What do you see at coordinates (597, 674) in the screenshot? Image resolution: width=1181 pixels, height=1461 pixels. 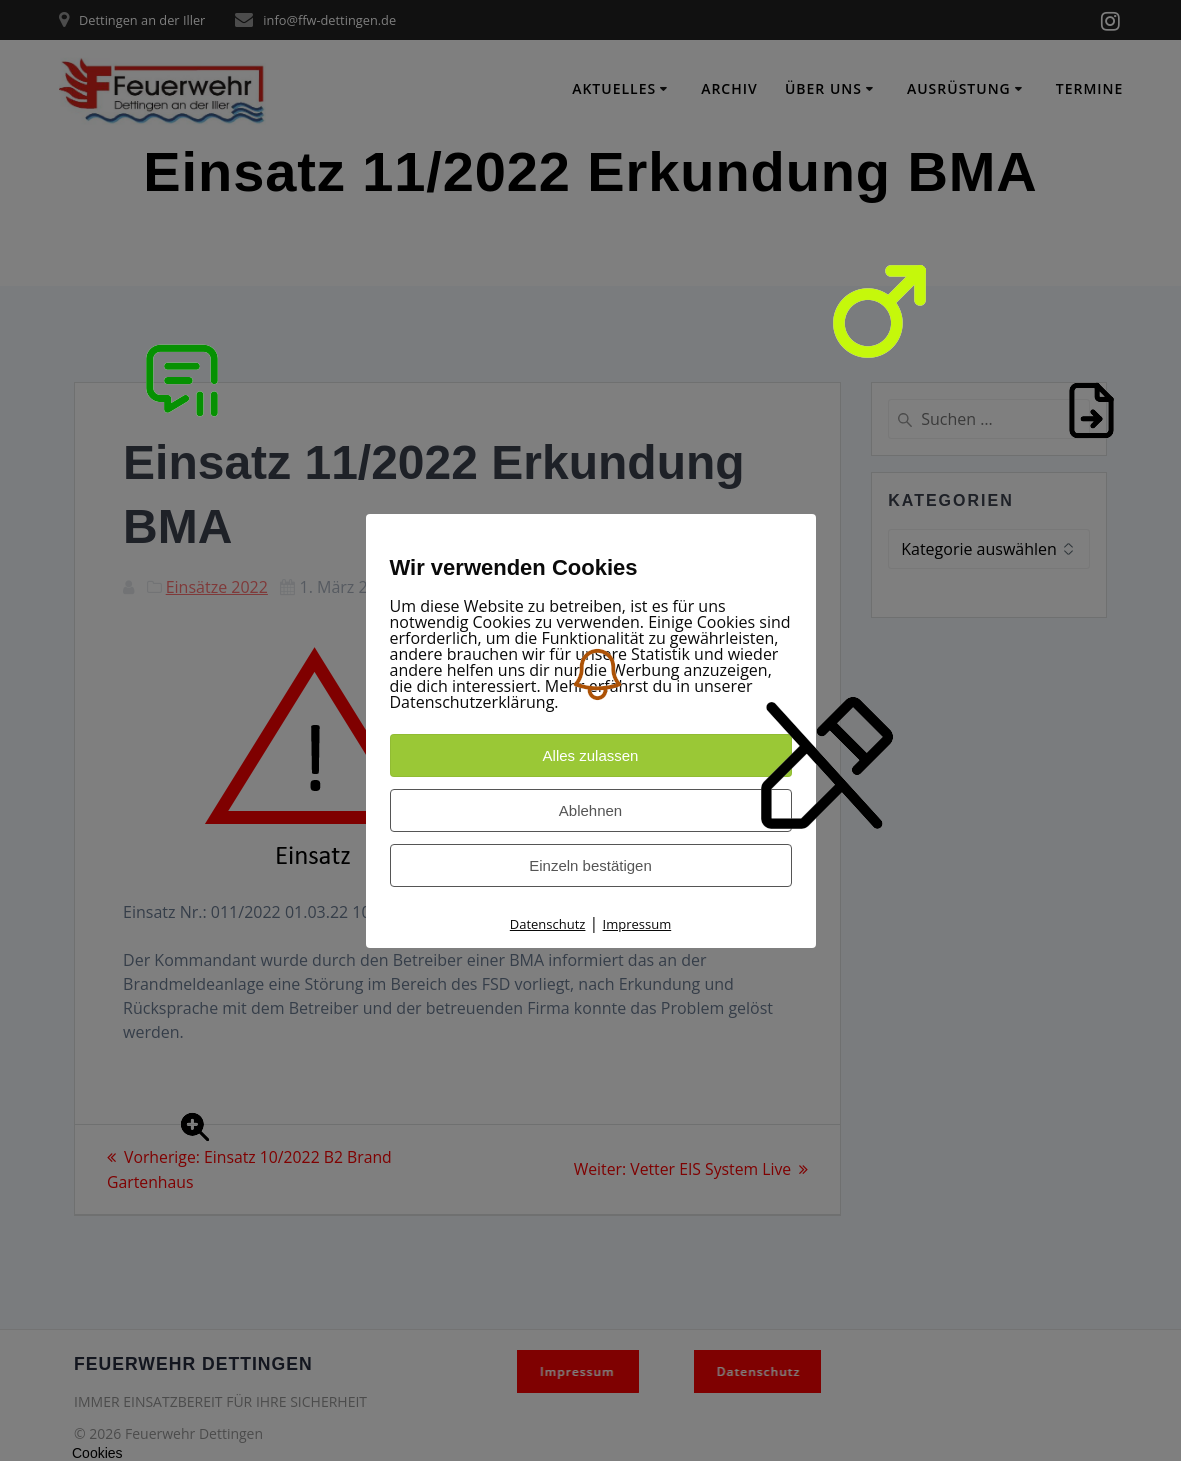 I see `view notifications` at bounding box center [597, 674].